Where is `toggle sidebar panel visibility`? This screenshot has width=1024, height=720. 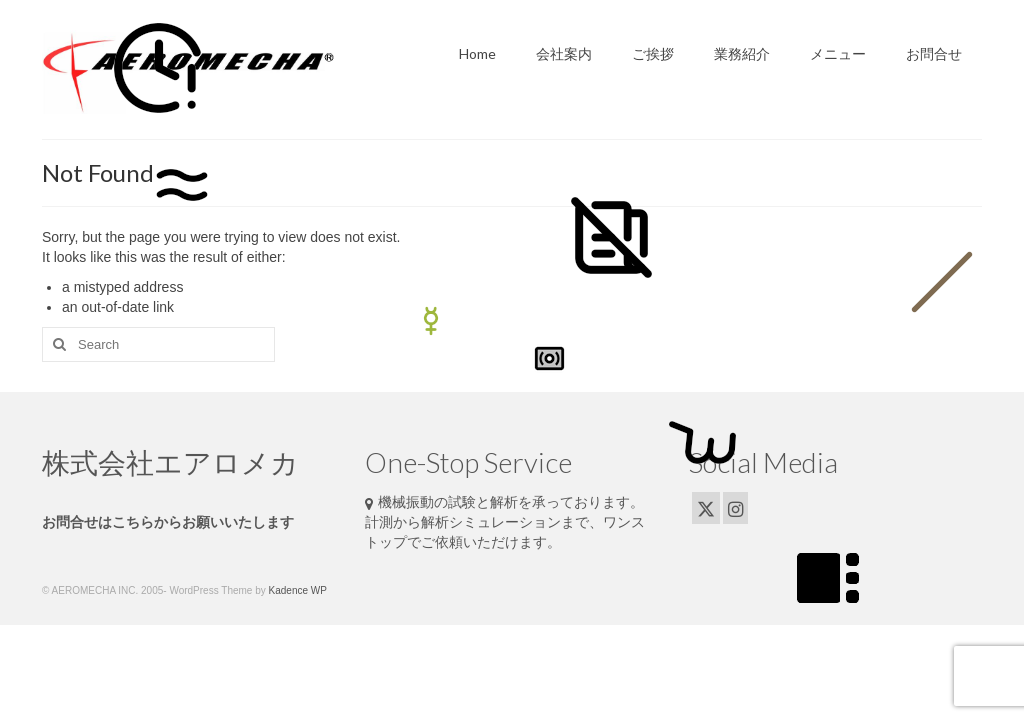
toggle sidebar panel visibility is located at coordinates (828, 578).